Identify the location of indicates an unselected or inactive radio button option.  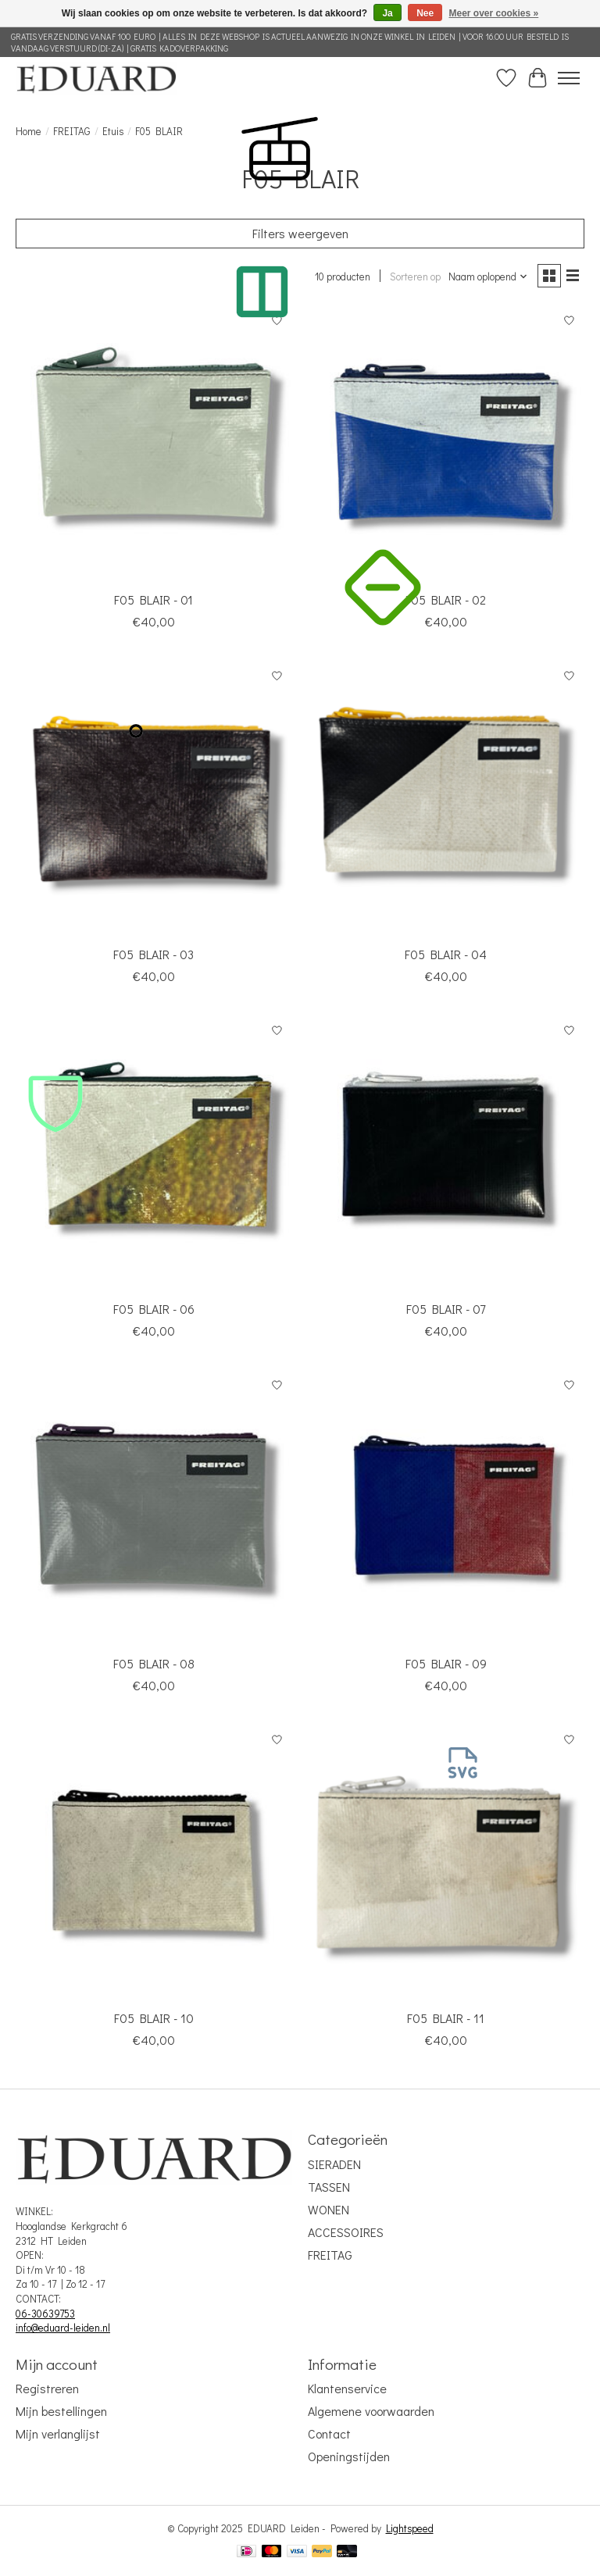
(136, 731).